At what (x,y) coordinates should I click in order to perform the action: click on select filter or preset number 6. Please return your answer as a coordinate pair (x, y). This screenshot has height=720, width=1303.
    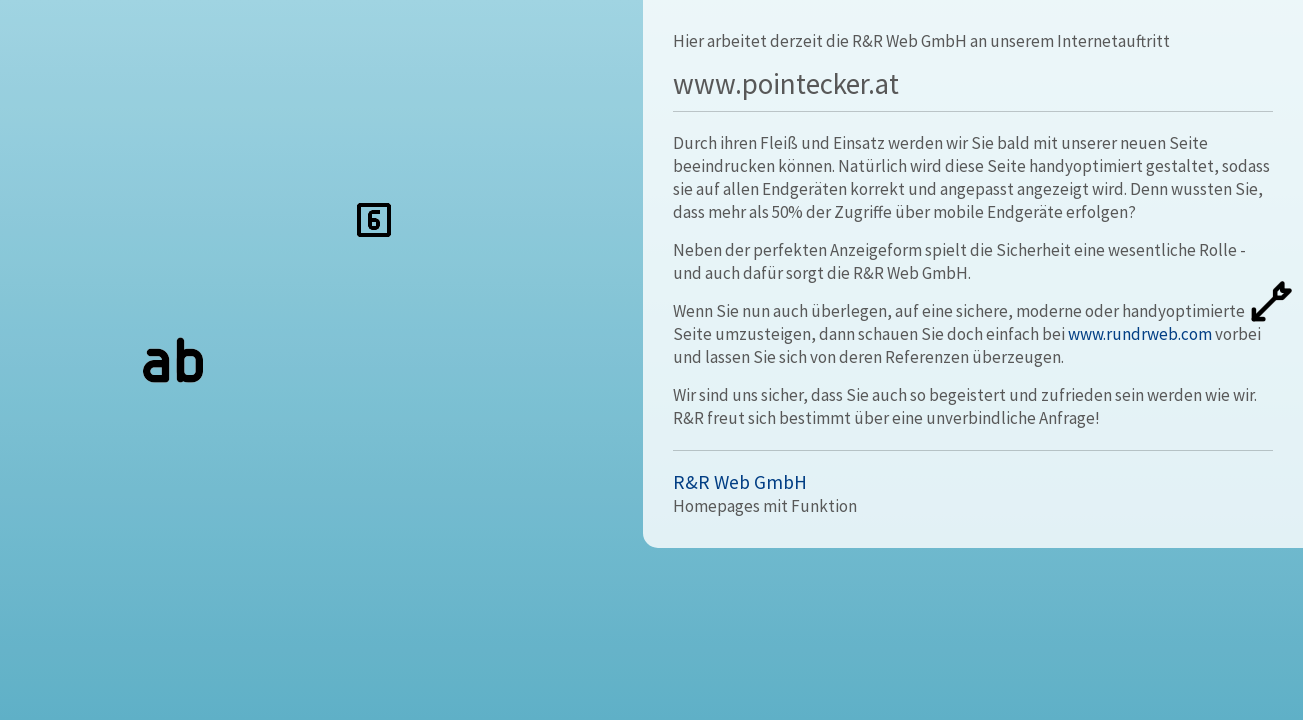
    Looking at the image, I should click on (374, 220).